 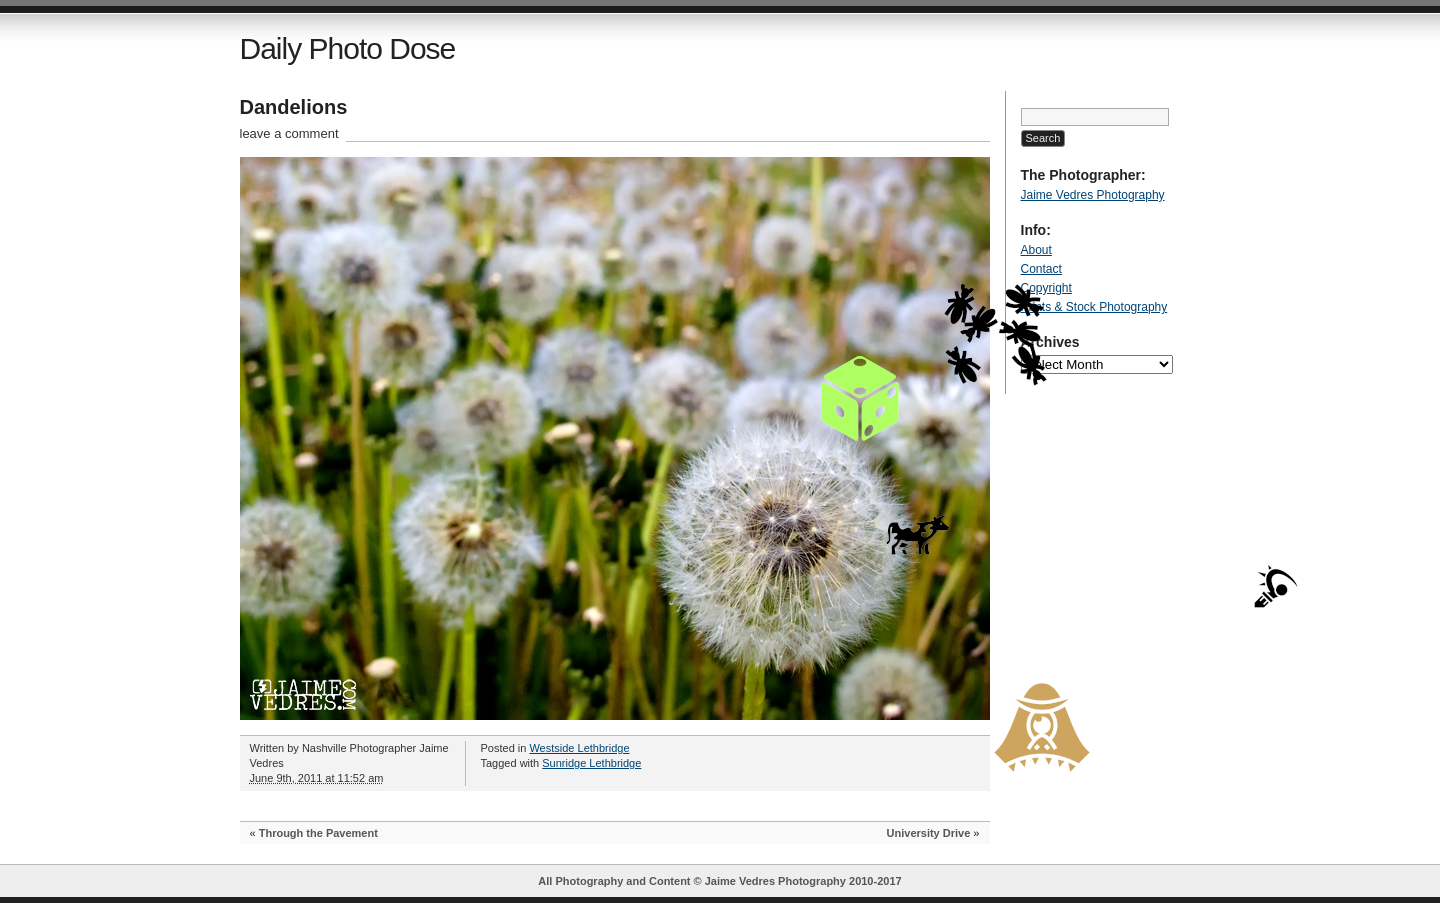 What do you see at coordinates (1042, 732) in the screenshot?
I see `select the cyclops character or creature` at bounding box center [1042, 732].